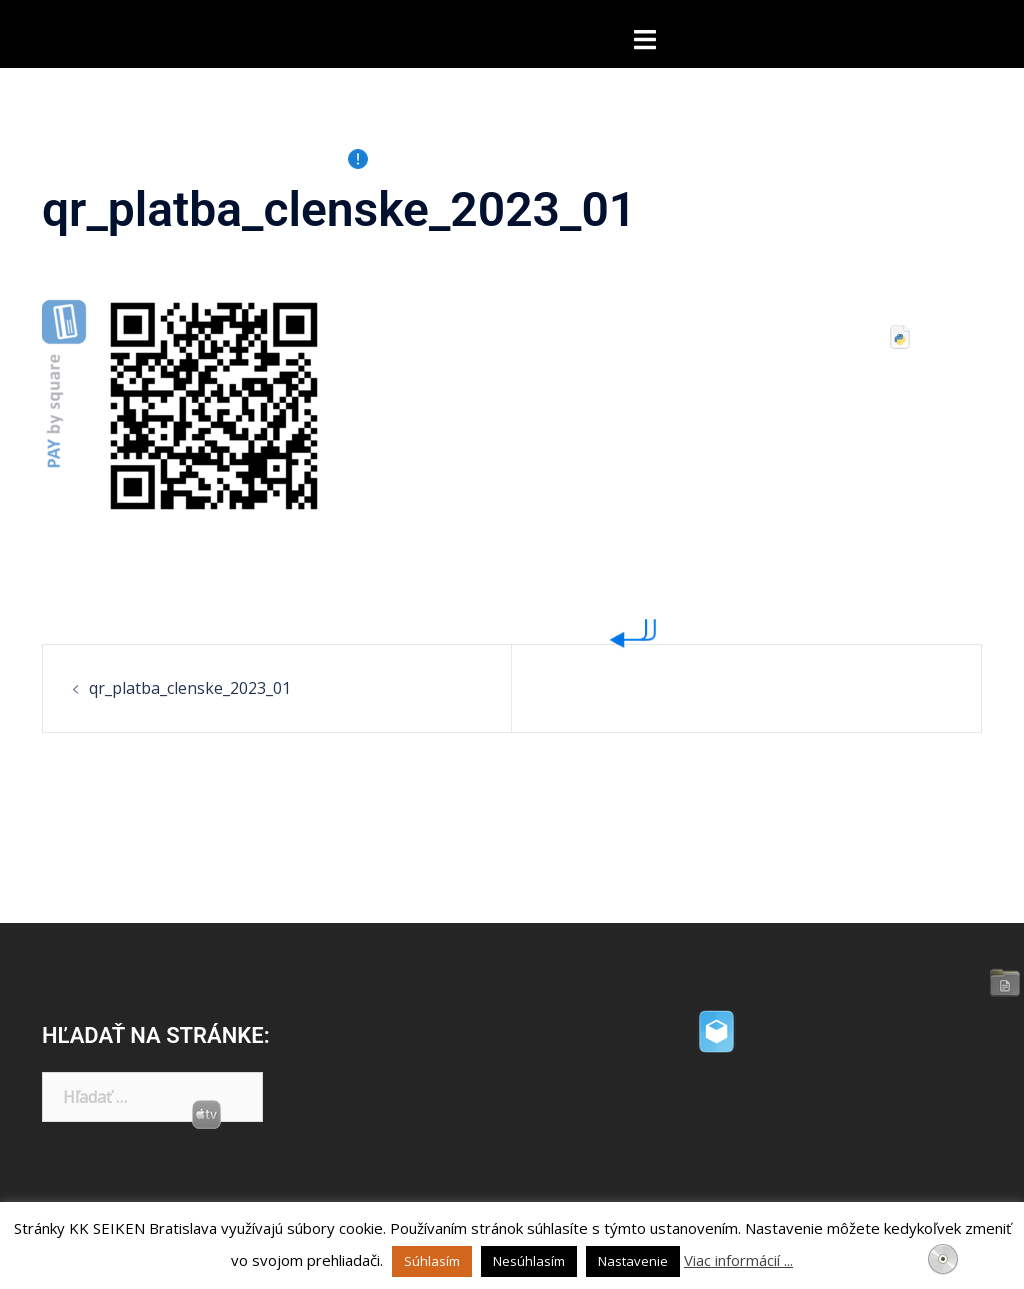 The width and height of the screenshot is (1024, 1289). I want to click on open your documents folder, so click(1005, 982).